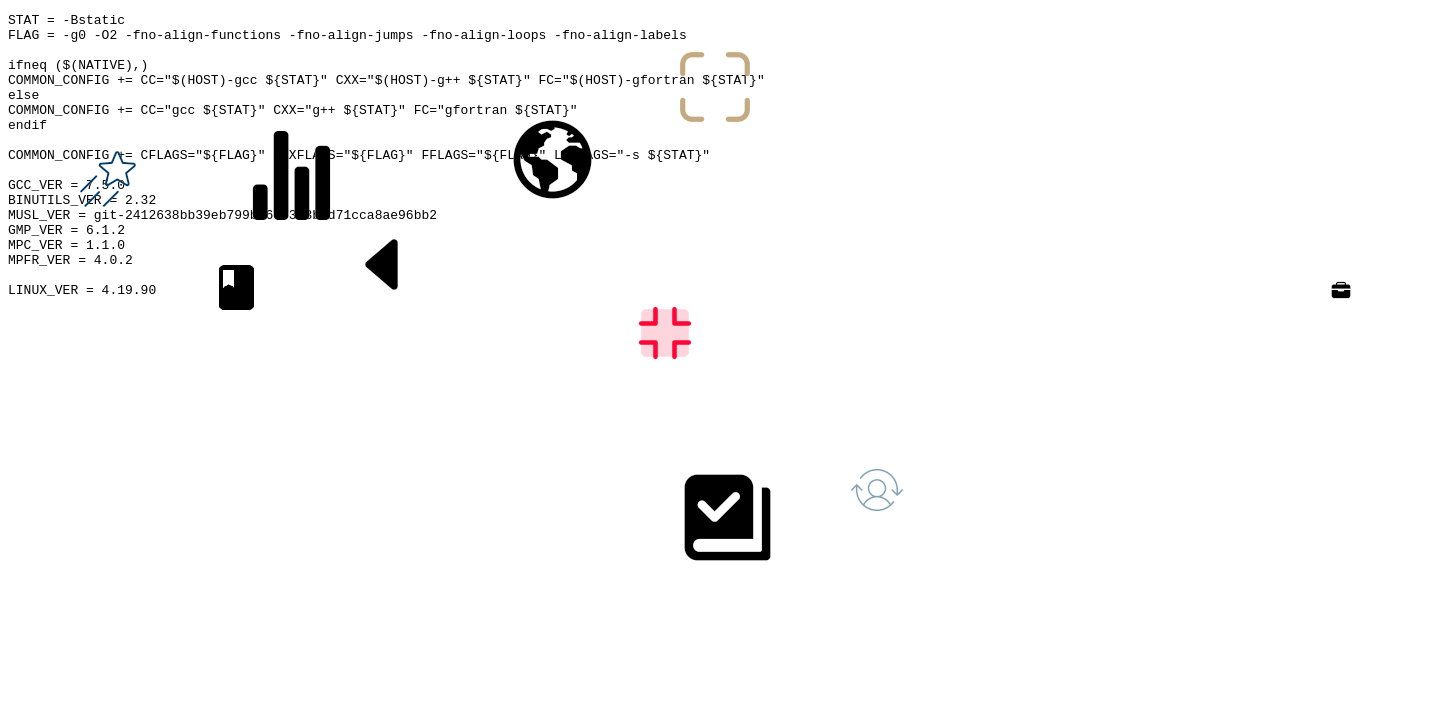  Describe the element at coordinates (727, 517) in the screenshot. I see `view server rules channel` at that location.